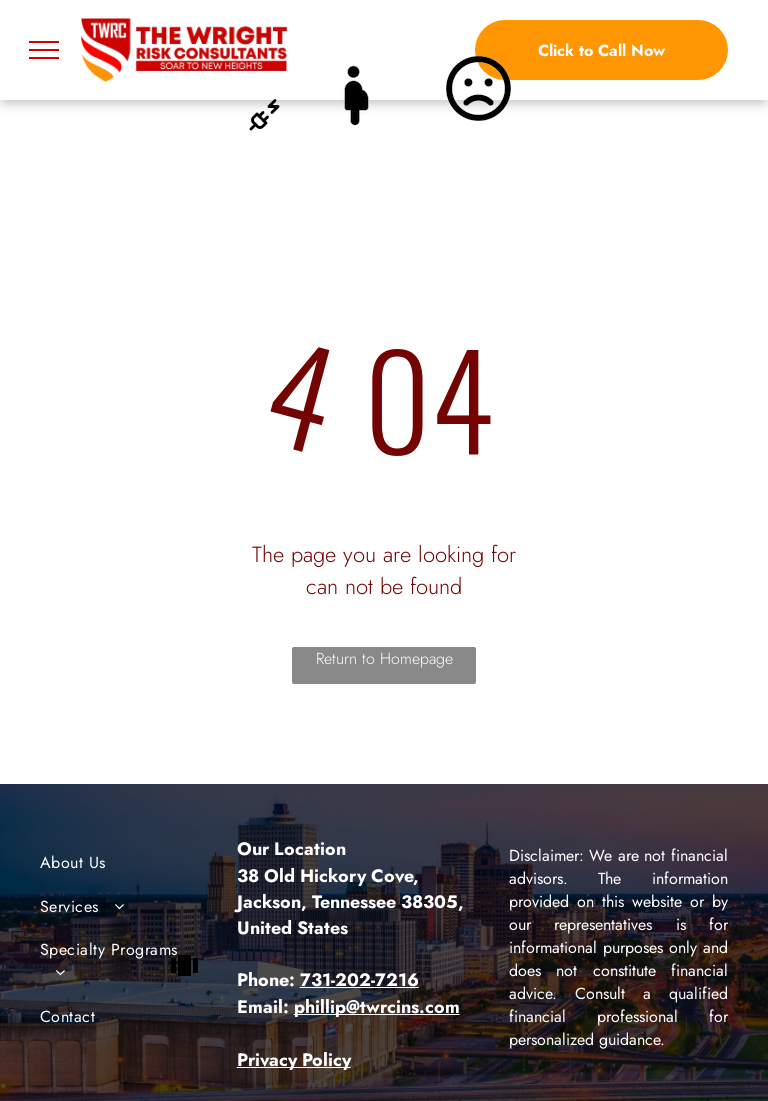 The image size is (768, 1101). What do you see at coordinates (356, 95) in the screenshot?
I see `indicates pregnancy-related content or features` at bounding box center [356, 95].